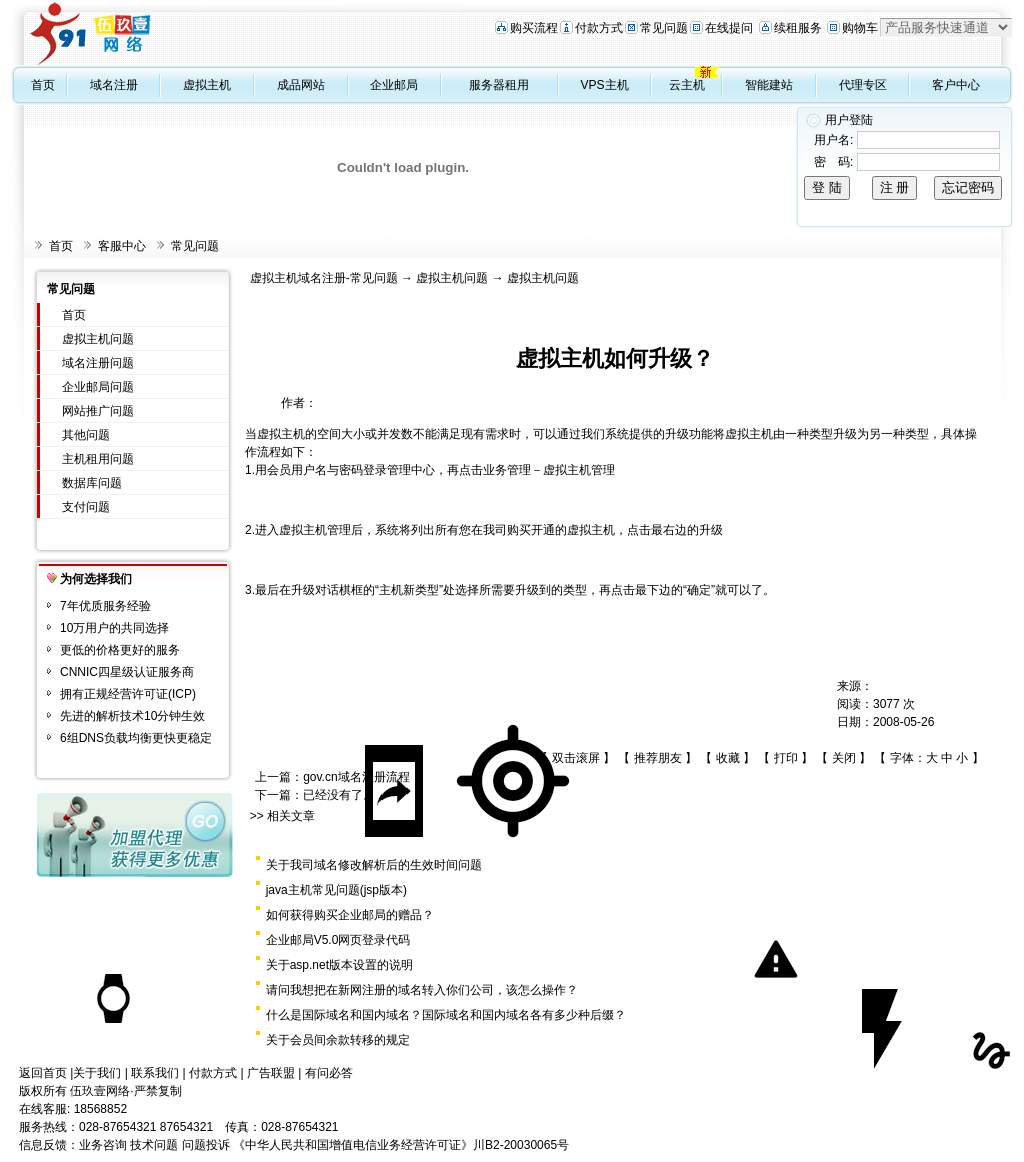 The image size is (1024, 1162). What do you see at coordinates (513, 781) in the screenshot?
I see `center map on current location` at bounding box center [513, 781].